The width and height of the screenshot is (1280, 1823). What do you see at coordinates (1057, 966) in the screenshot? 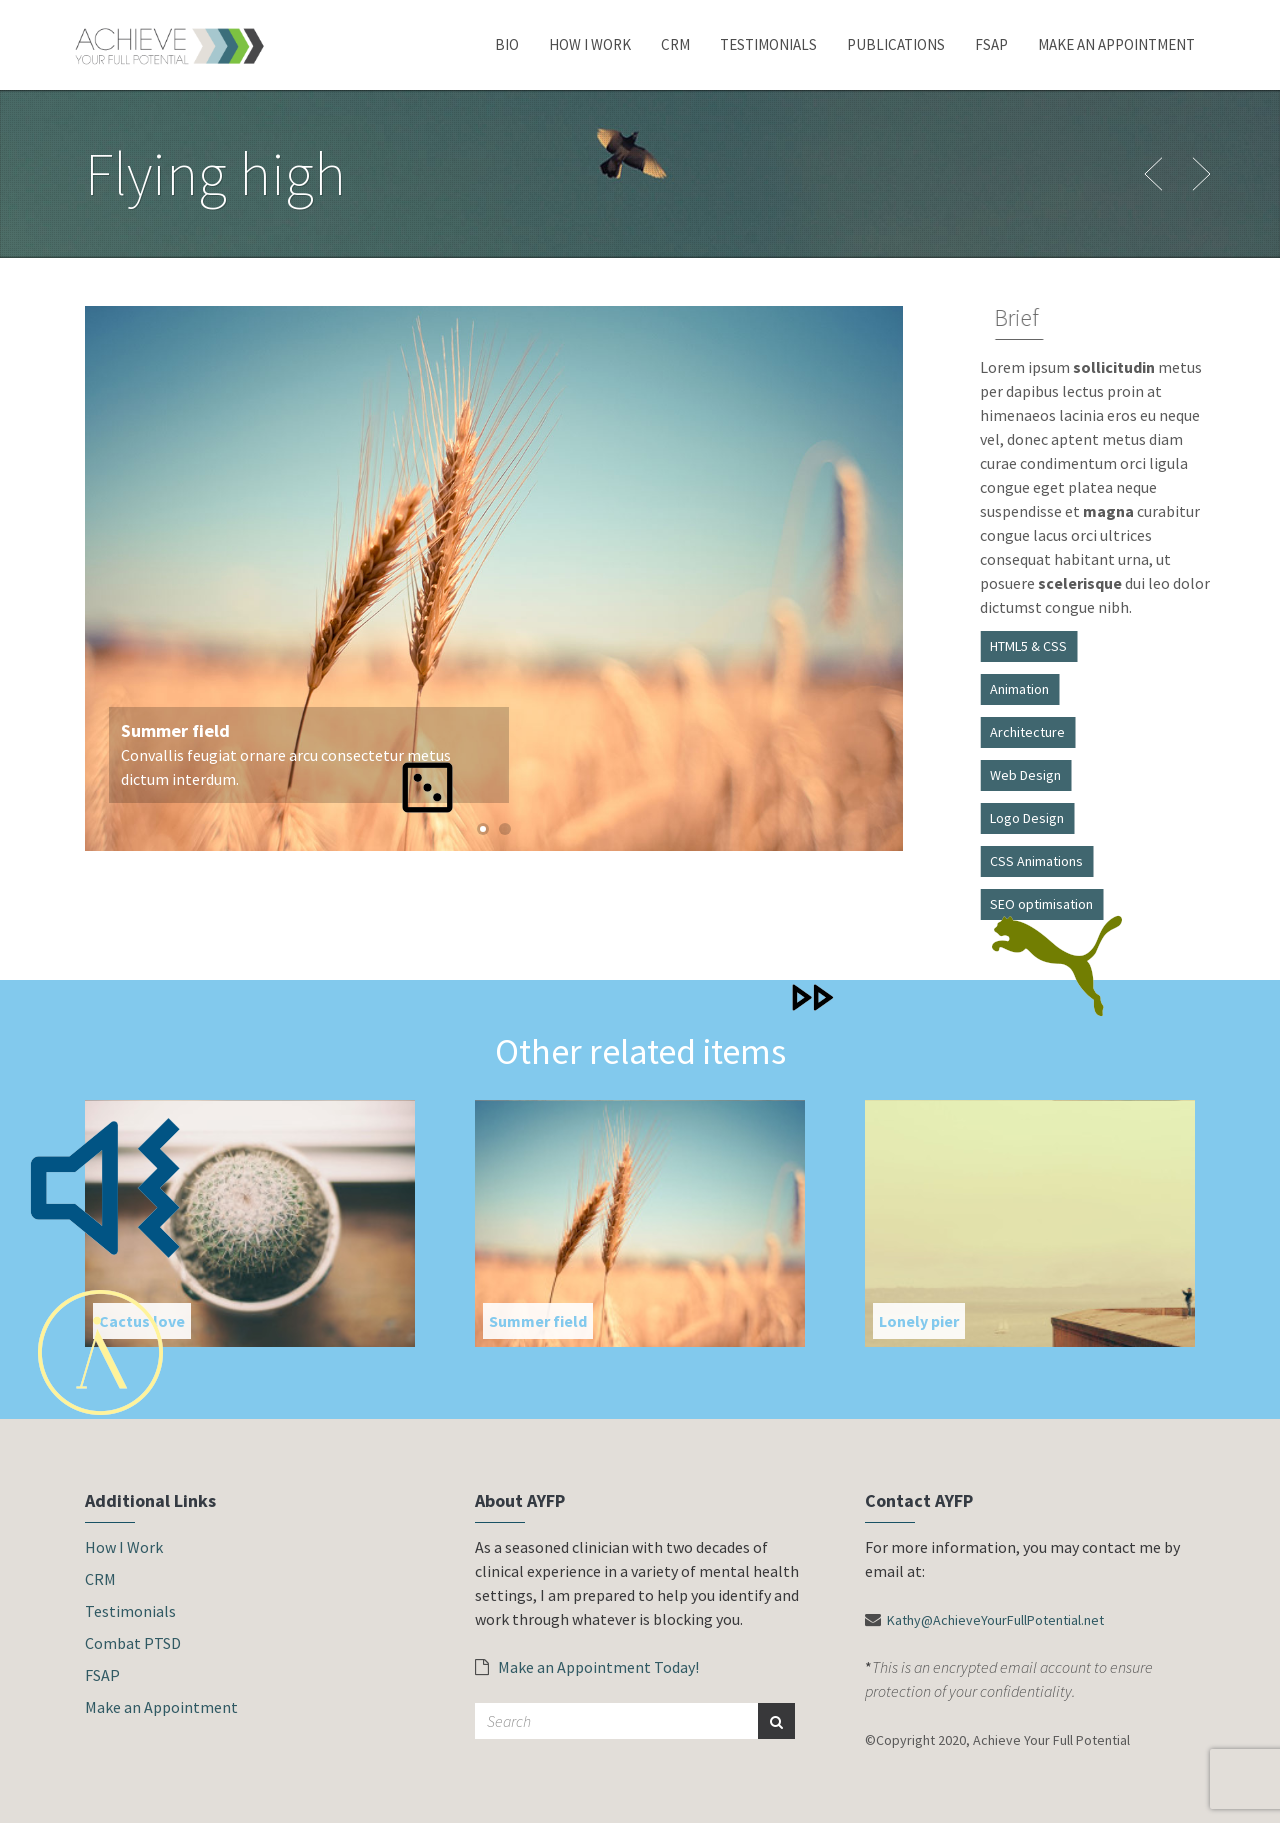
I see `visit the Puma website or app` at bounding box center [1057, 966].